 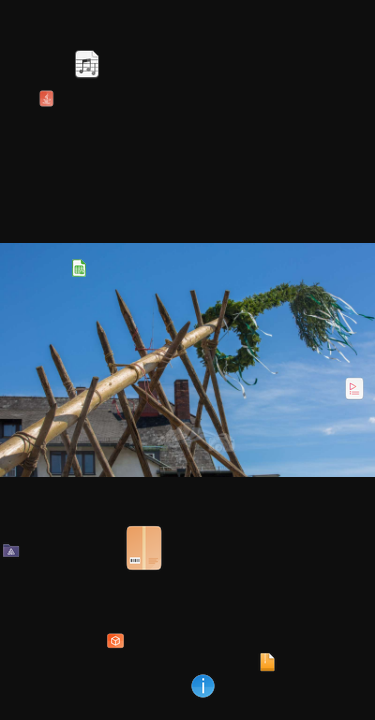 What do you see at coordinates (87, 64) in the screenshot?
I see `a lilypond music notation file` at bounding box center [87, 64].